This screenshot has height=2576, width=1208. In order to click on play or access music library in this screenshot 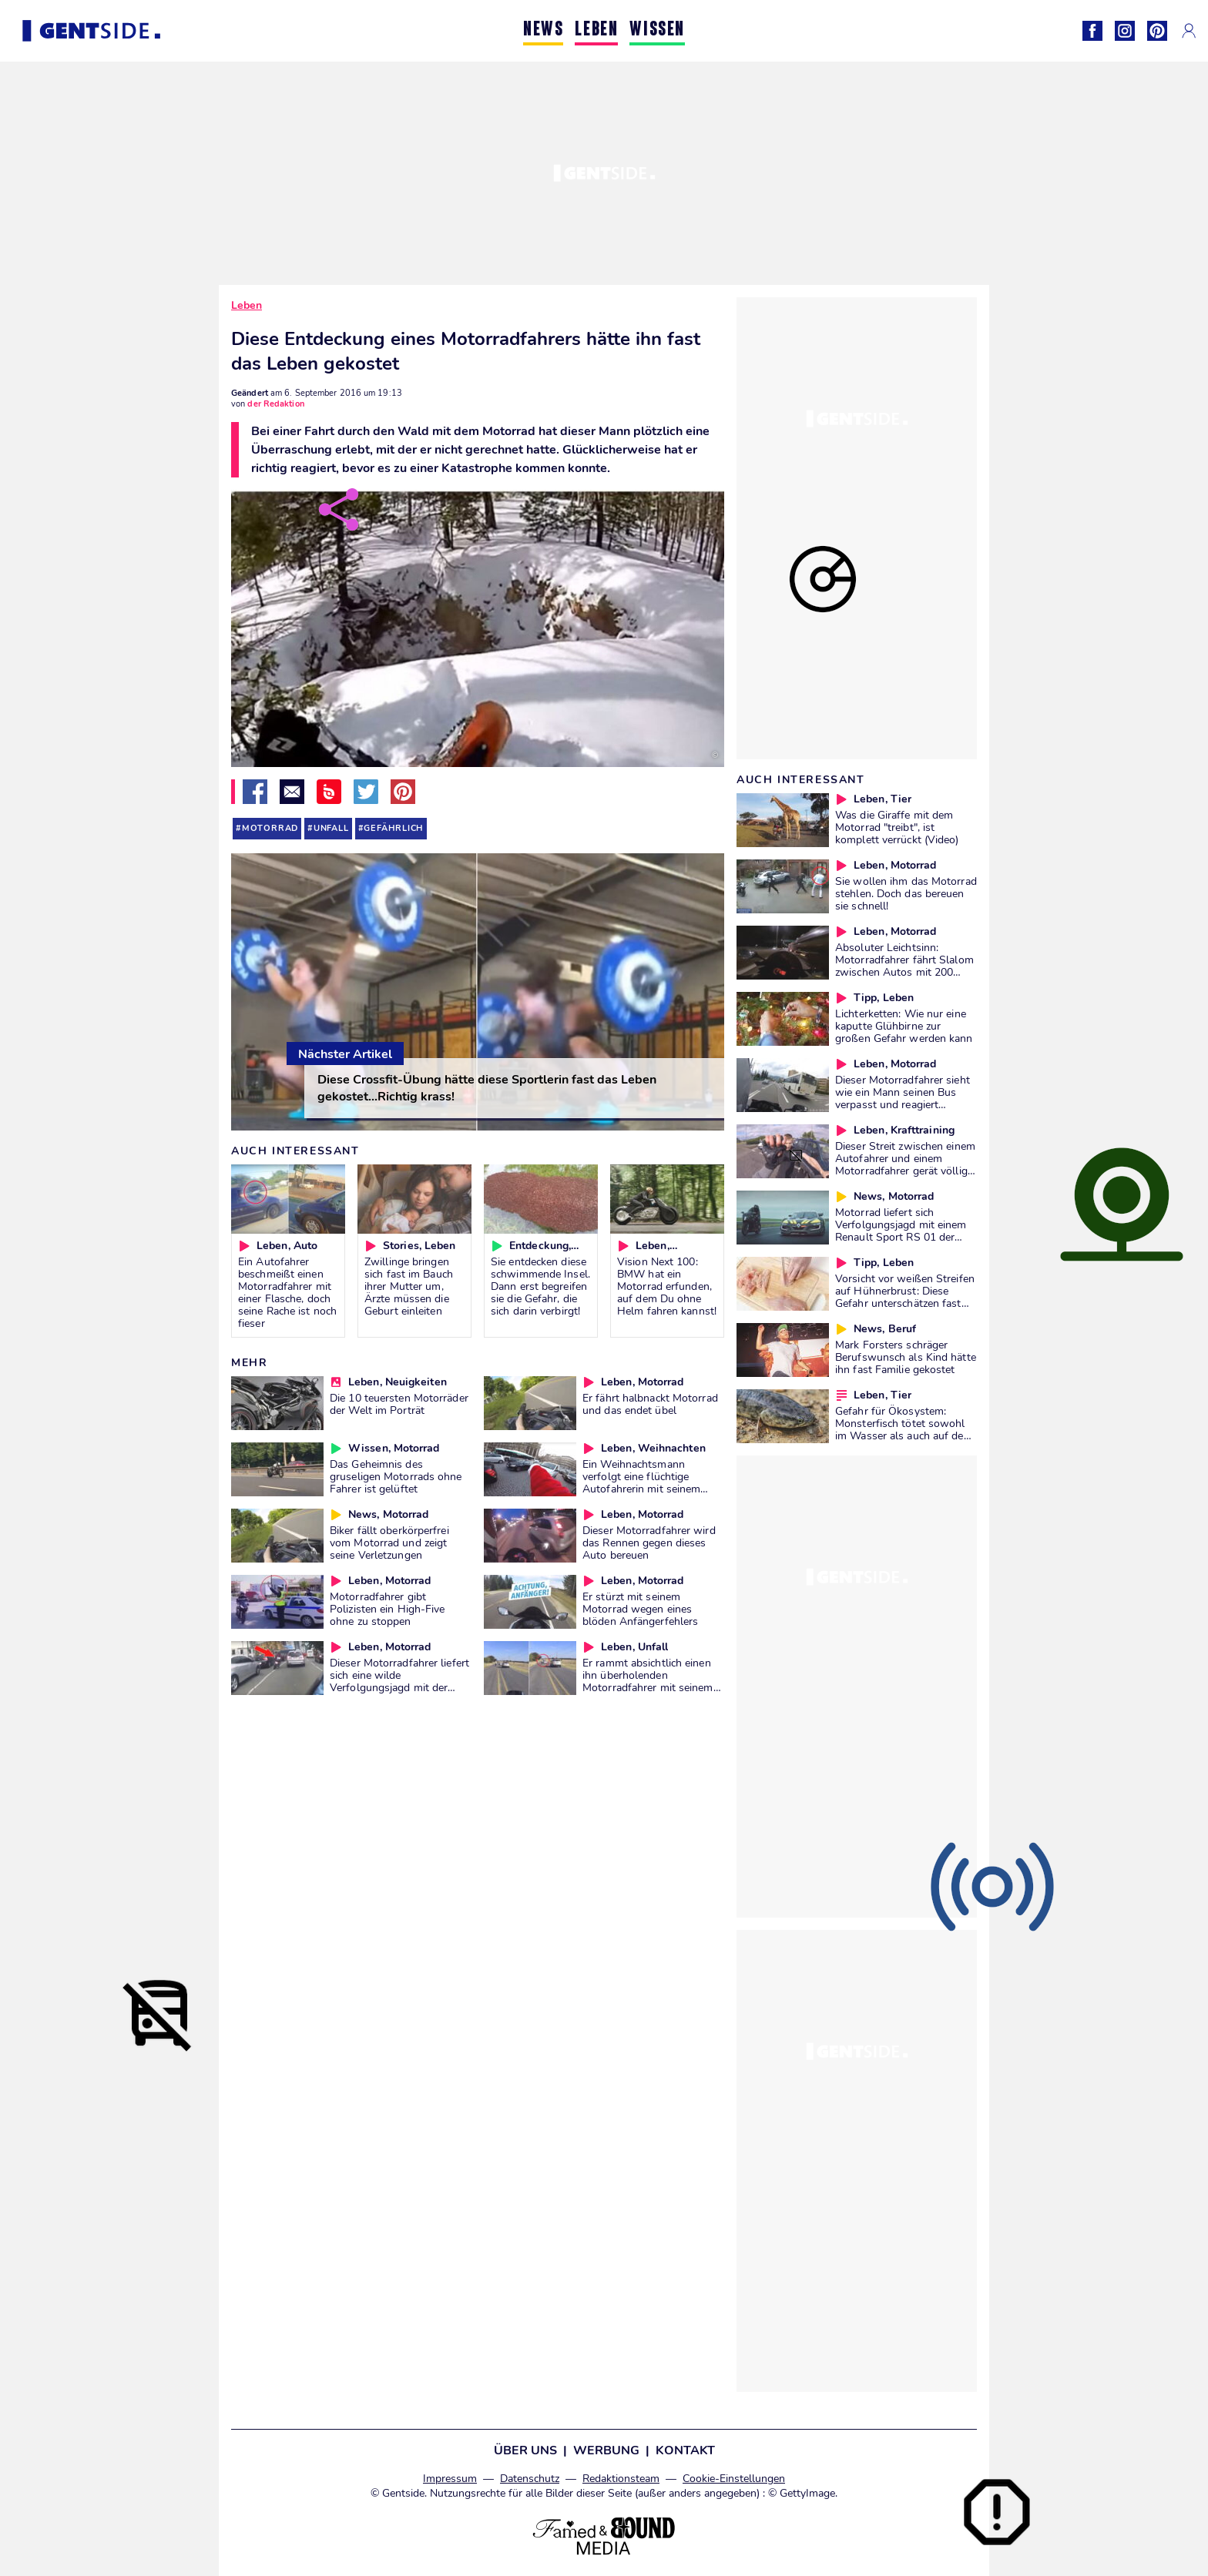, I will do `click(823, 579)`.